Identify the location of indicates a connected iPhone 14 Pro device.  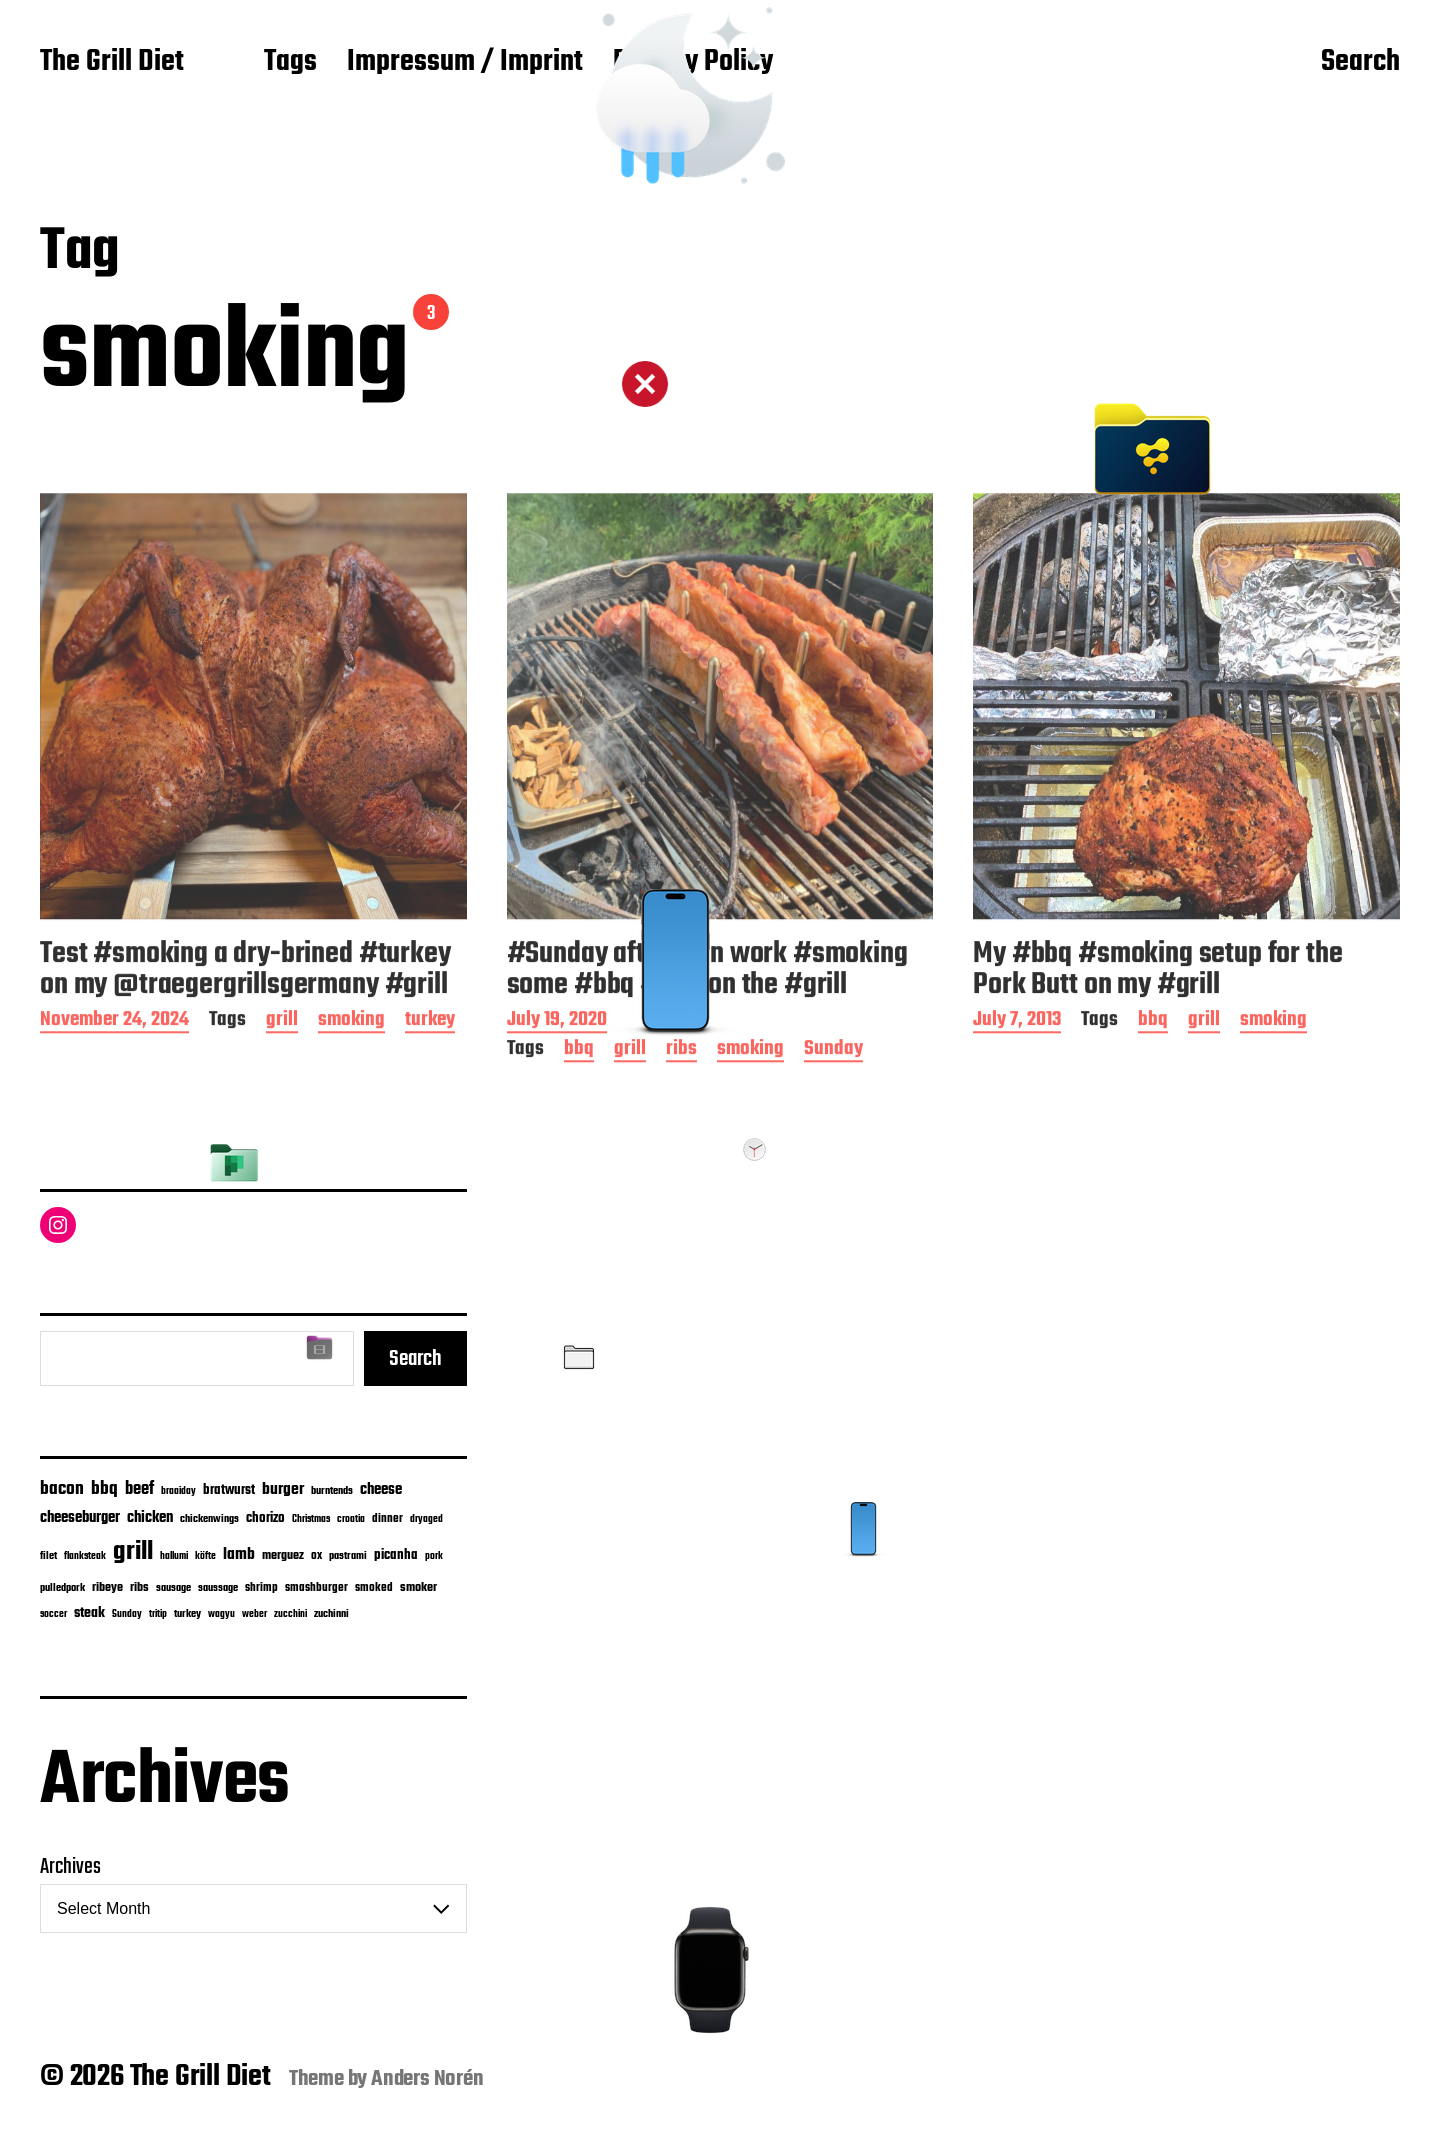
(863, 1529).